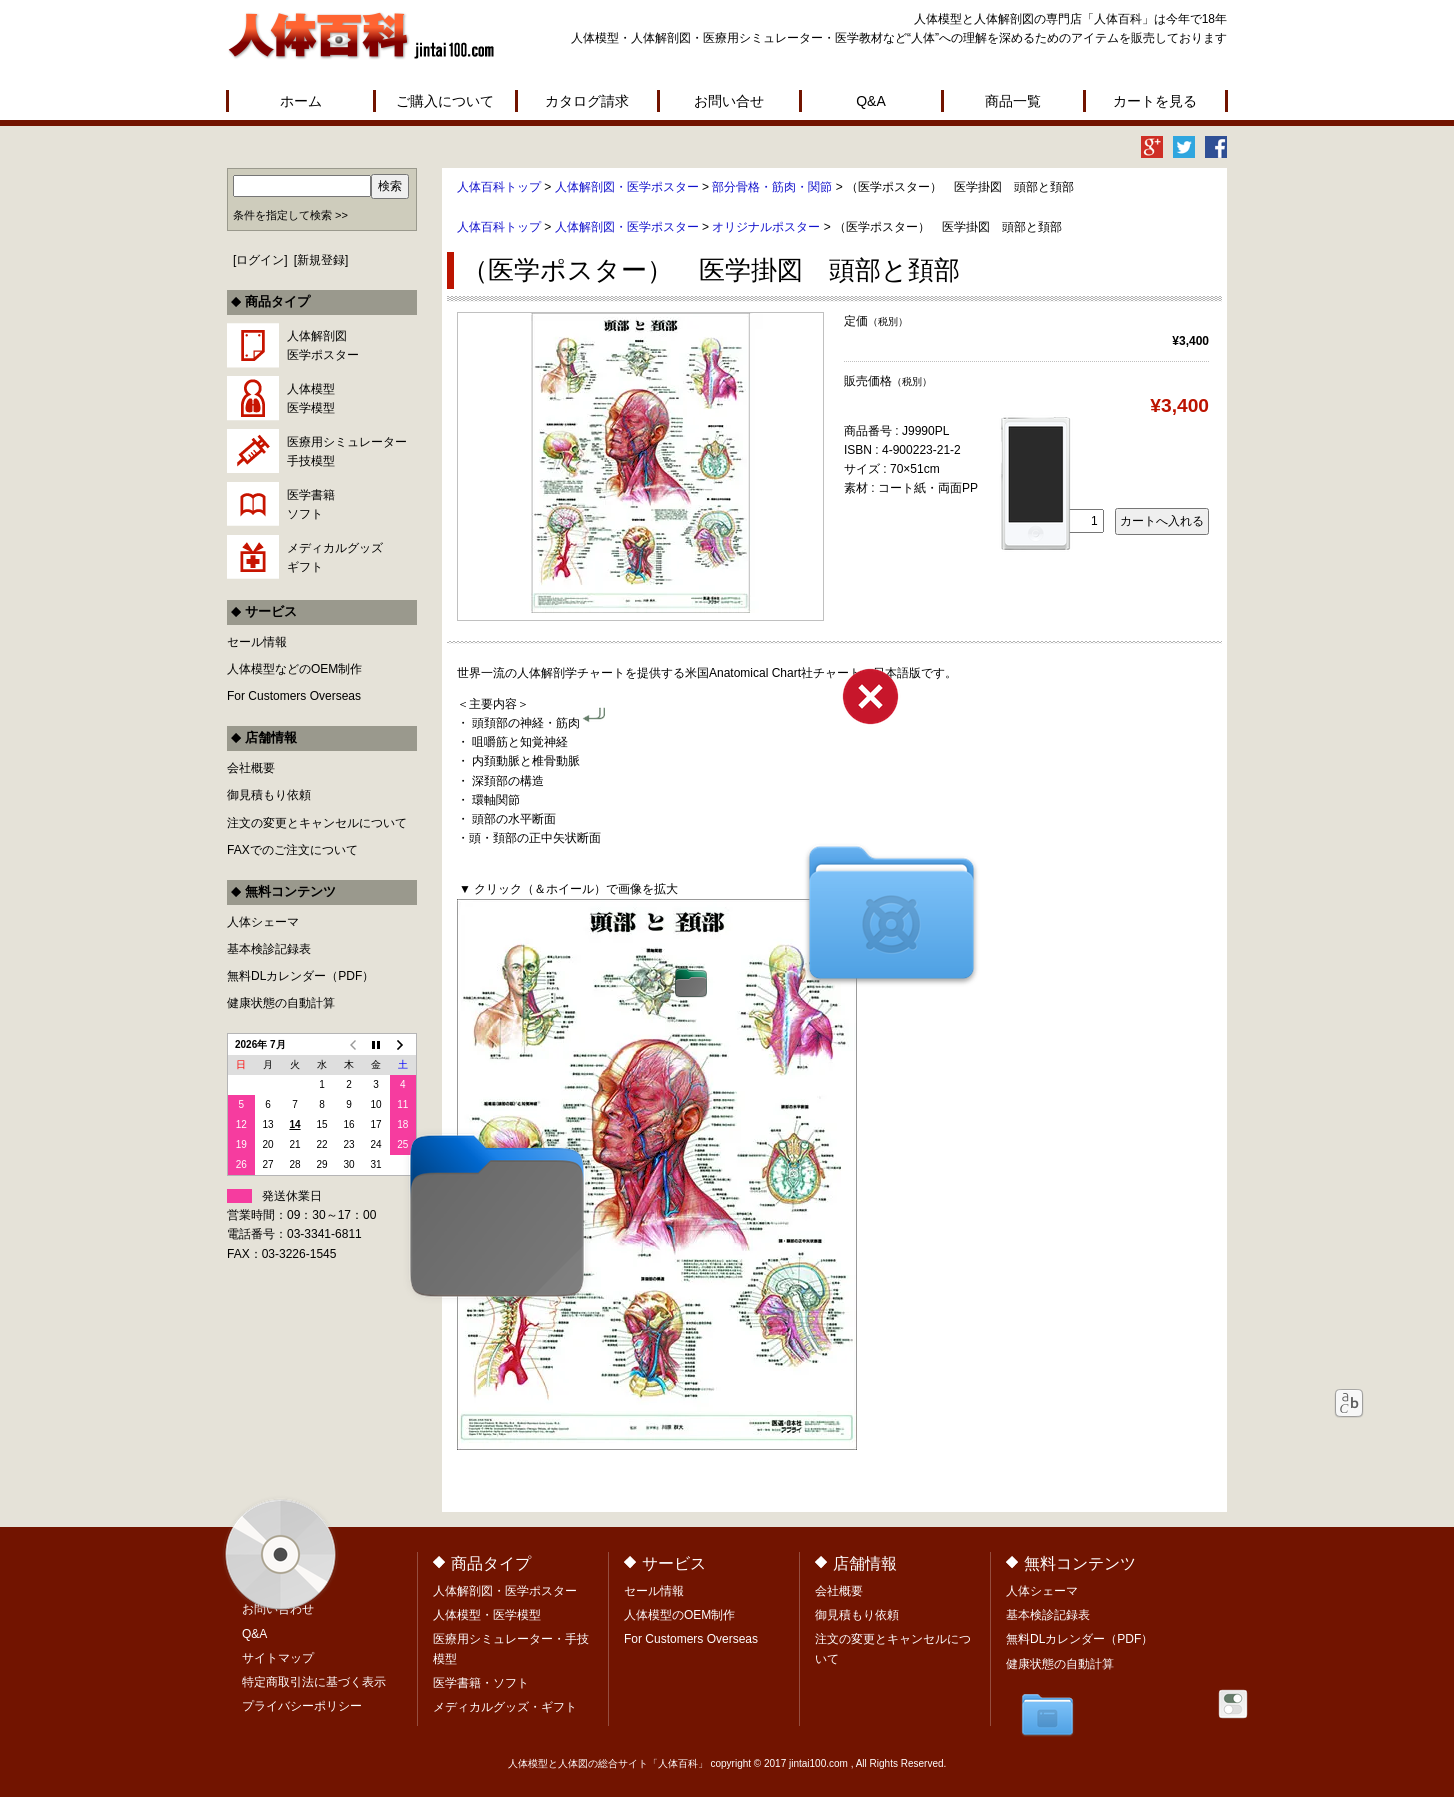 This screenshot has height=1797, width=1454. What do you see at coordinates (891, 912) in the screenshot?
I see `access support files and resources` at bounding box center [891, 912].